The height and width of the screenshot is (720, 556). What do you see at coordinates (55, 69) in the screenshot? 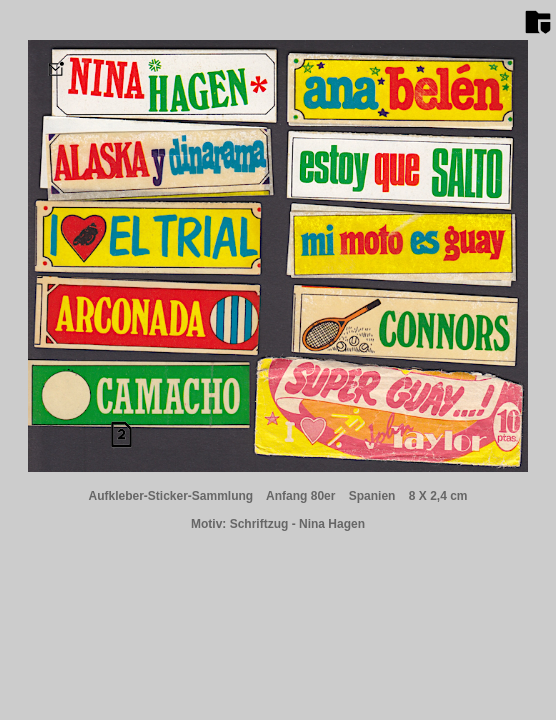
I see `indicates unread mail or messages` at bounding box center [55, 69].